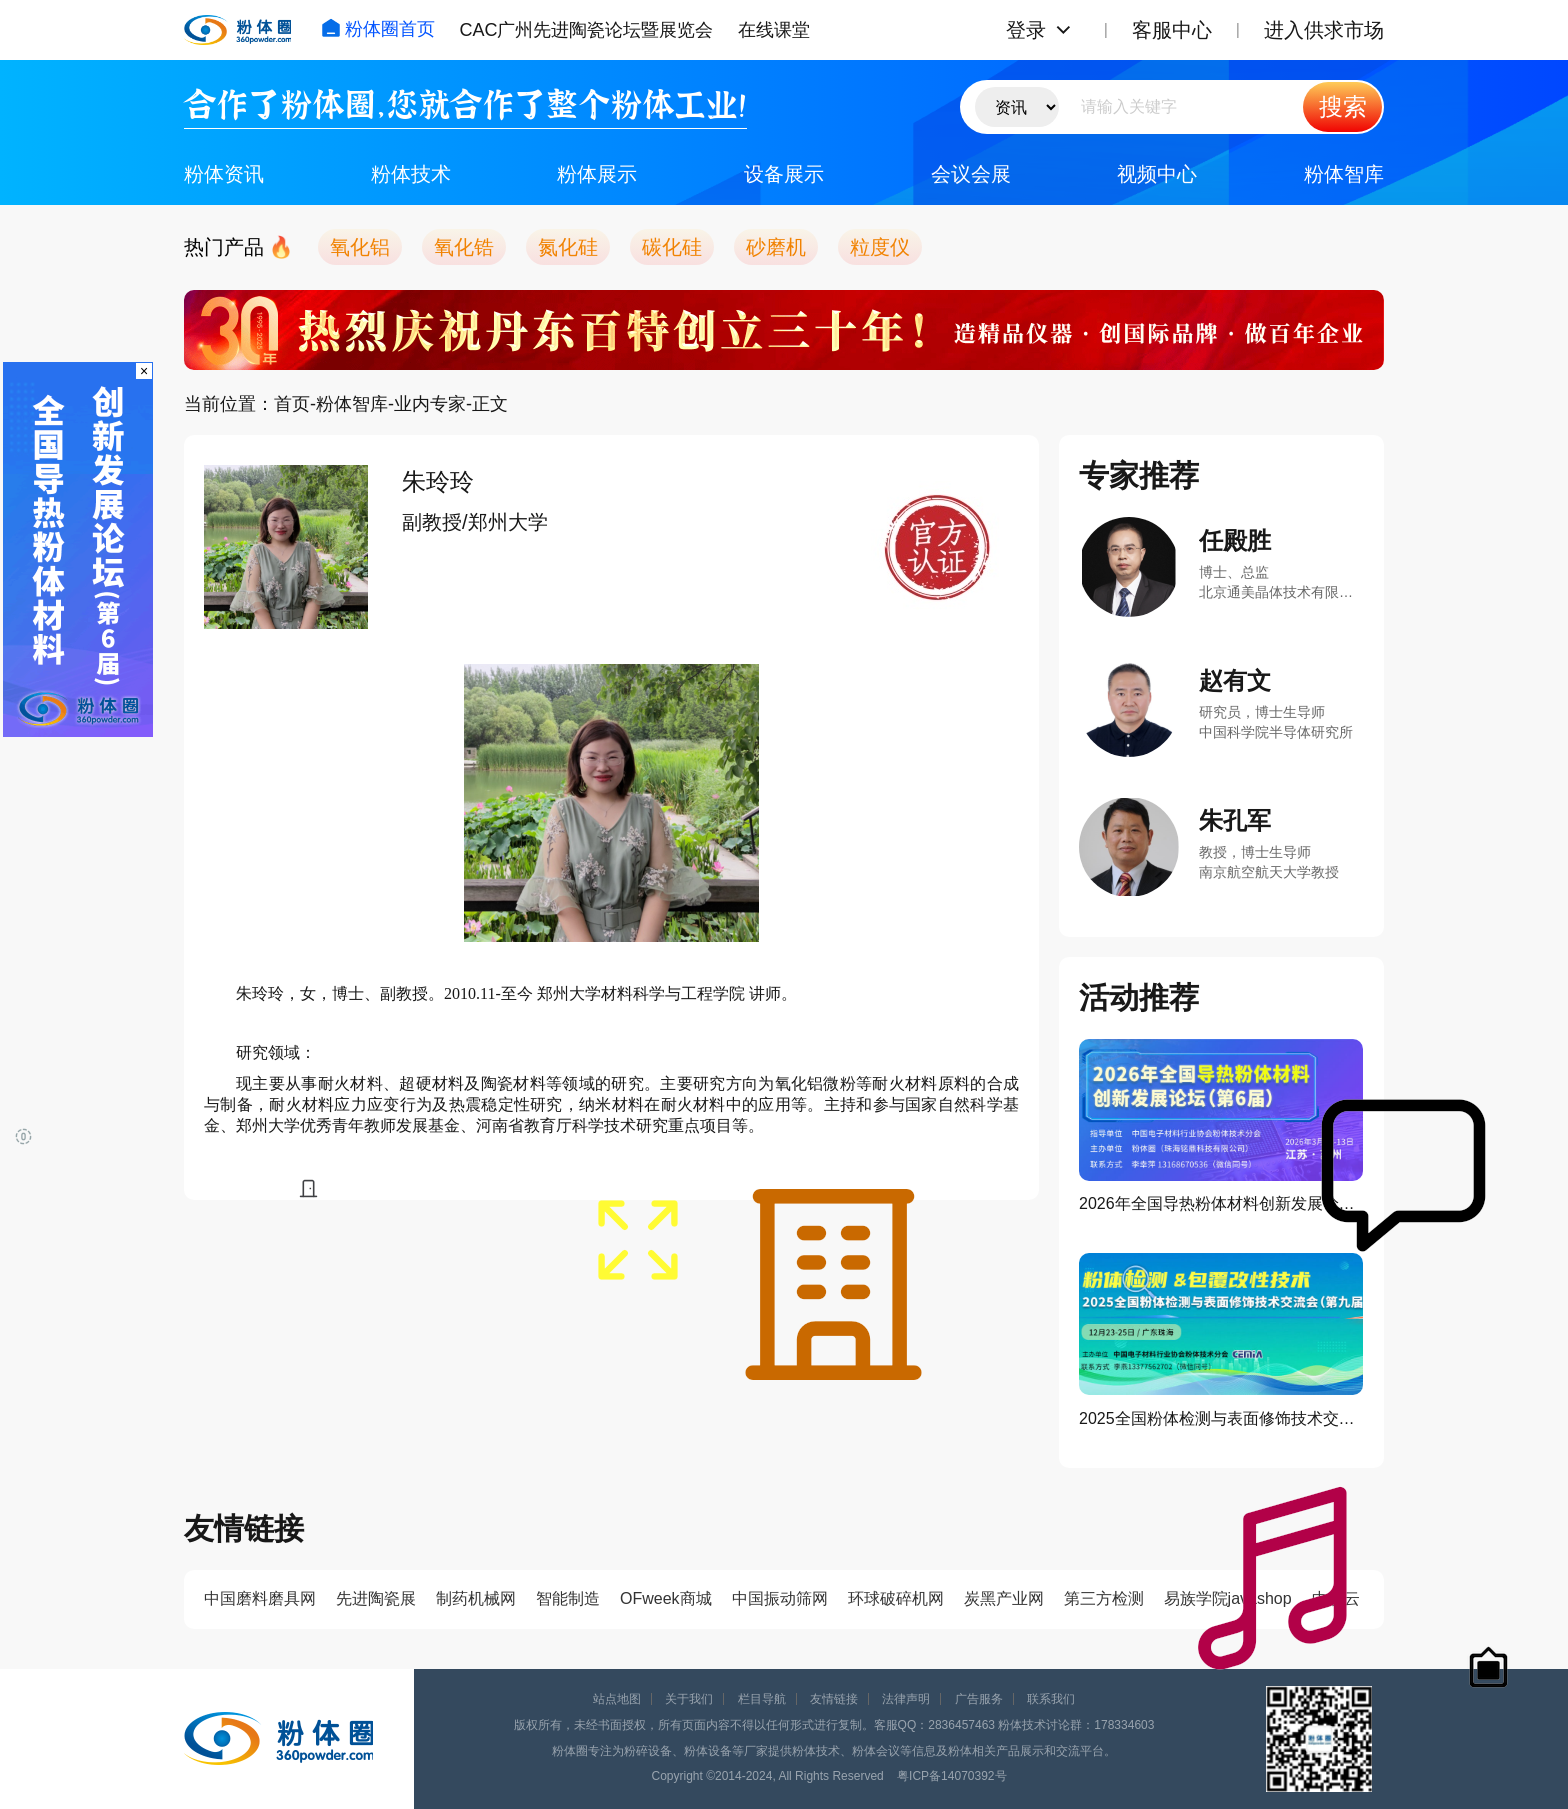 Image resolution: width=1568 pixels, height=1809 pixels. I want to click on open chat or messaging, so click(1403, 1175).